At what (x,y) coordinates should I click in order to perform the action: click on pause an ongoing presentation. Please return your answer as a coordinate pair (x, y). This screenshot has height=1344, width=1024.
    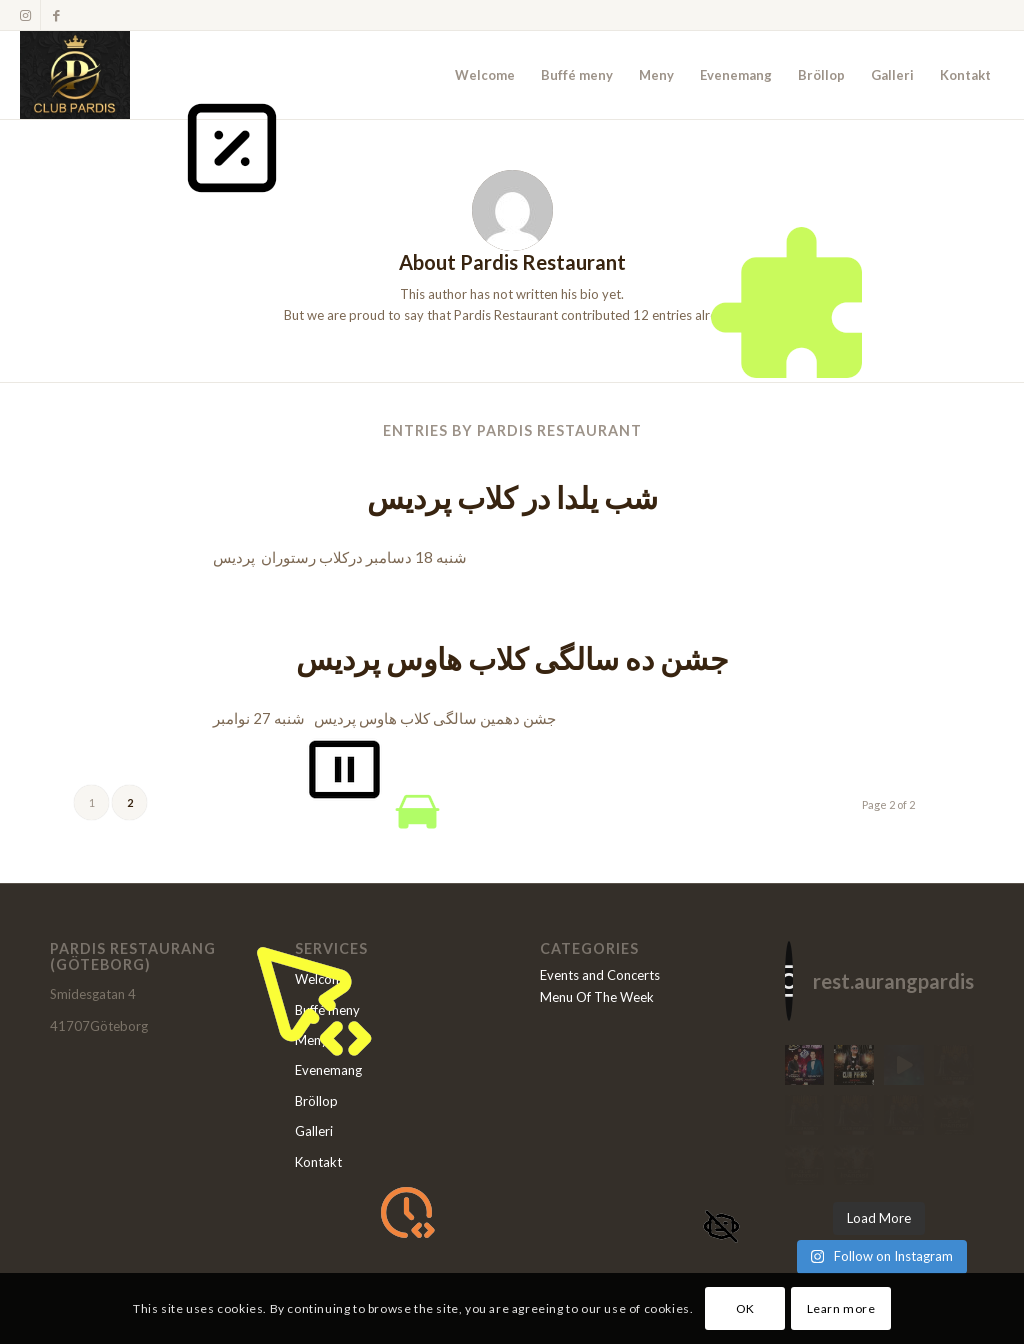
    Looking at the image, I should click on (344, 769).